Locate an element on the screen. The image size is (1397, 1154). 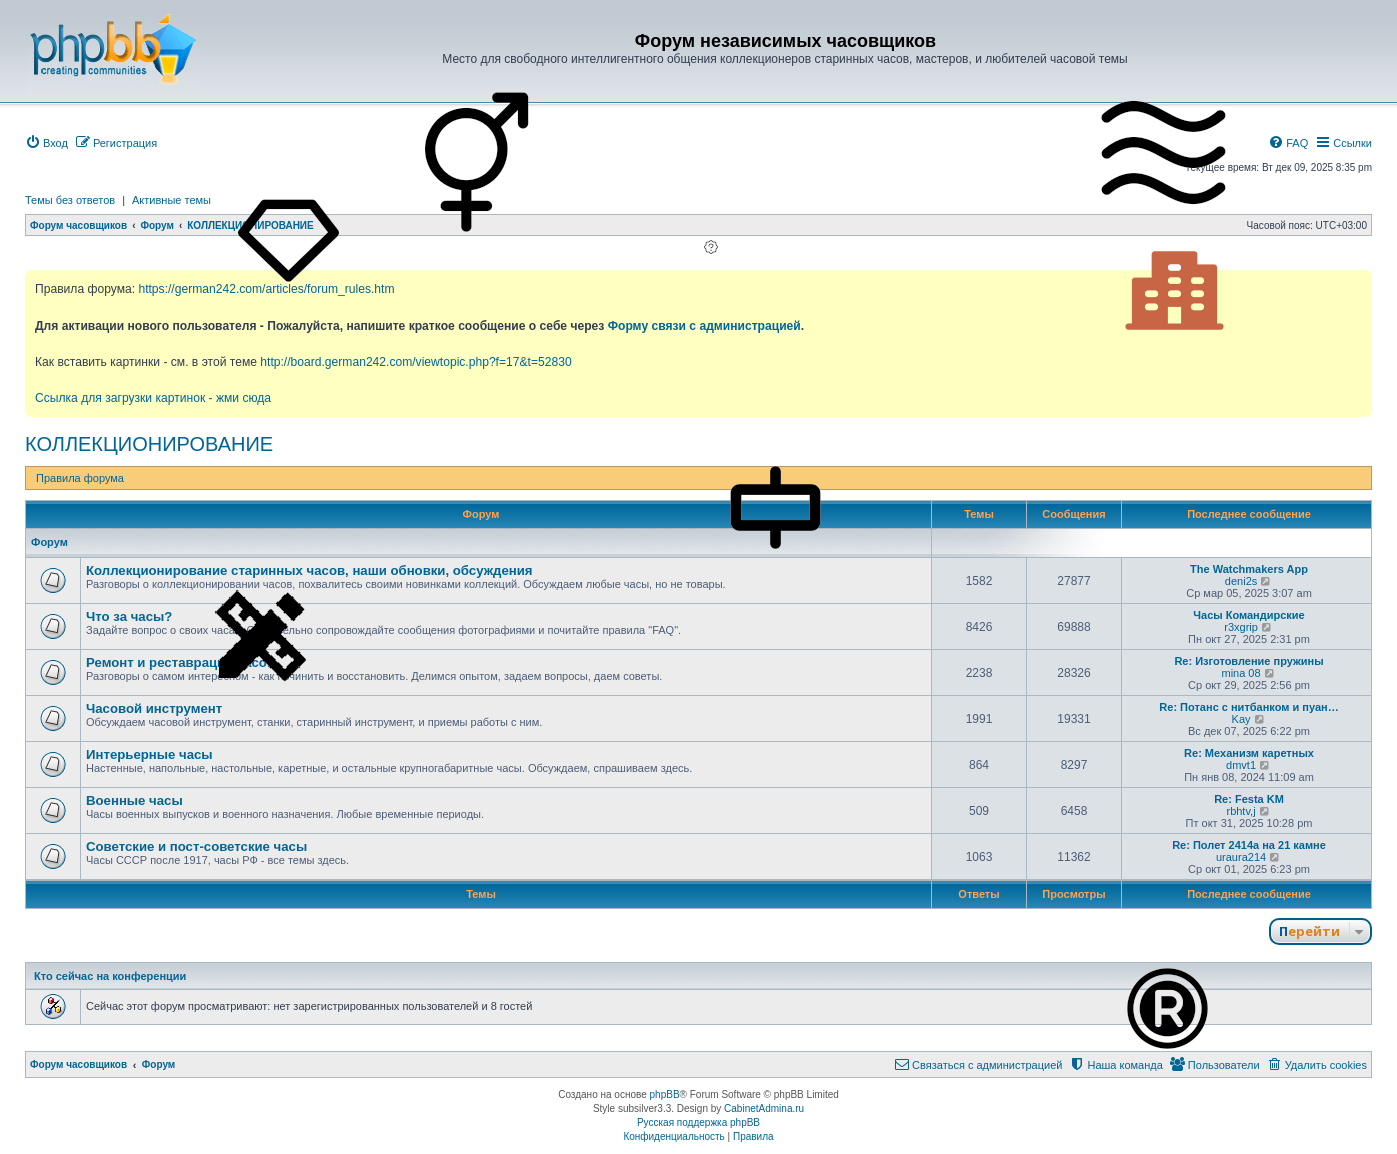
access design tools or editing services is located at coordinates (261, 636).